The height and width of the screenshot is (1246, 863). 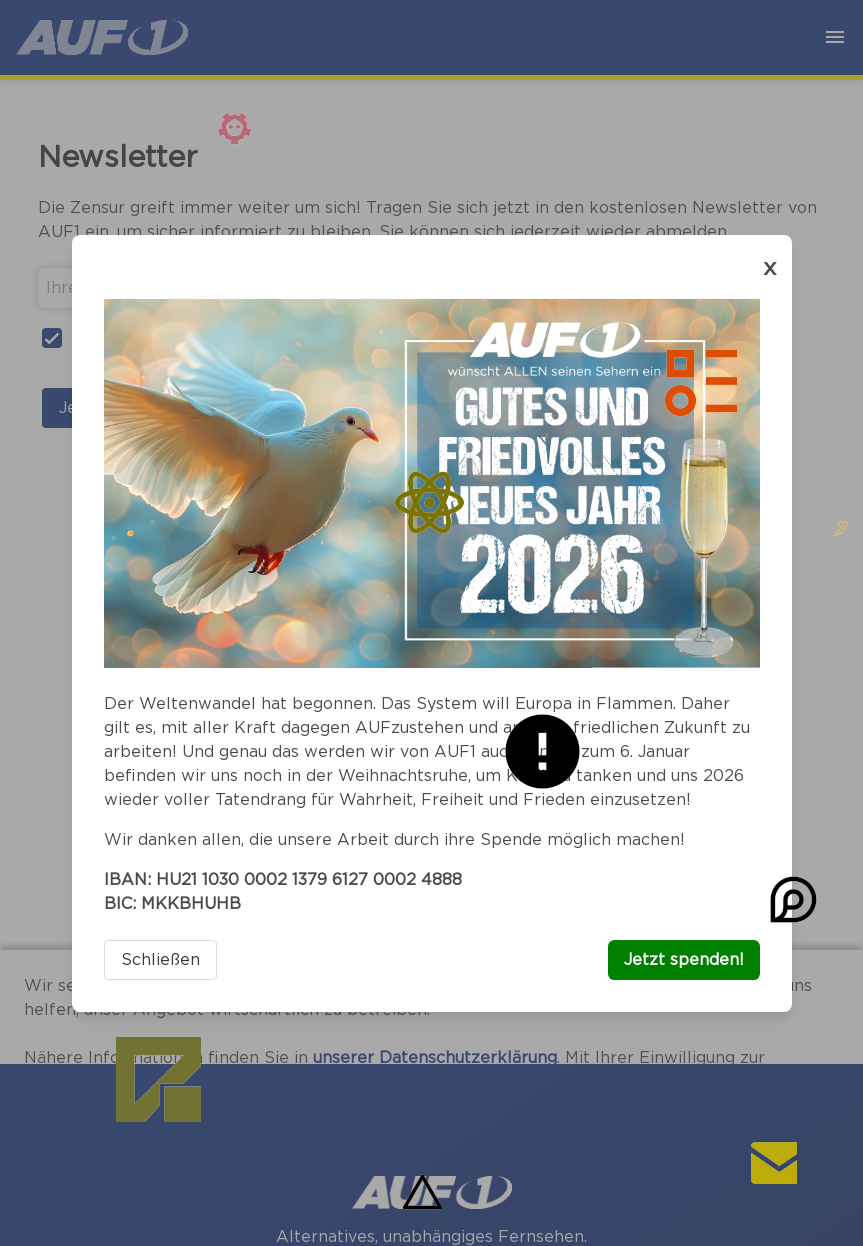 I want to click on etcd distributed key-value store logo, so click(x=234, y=128).